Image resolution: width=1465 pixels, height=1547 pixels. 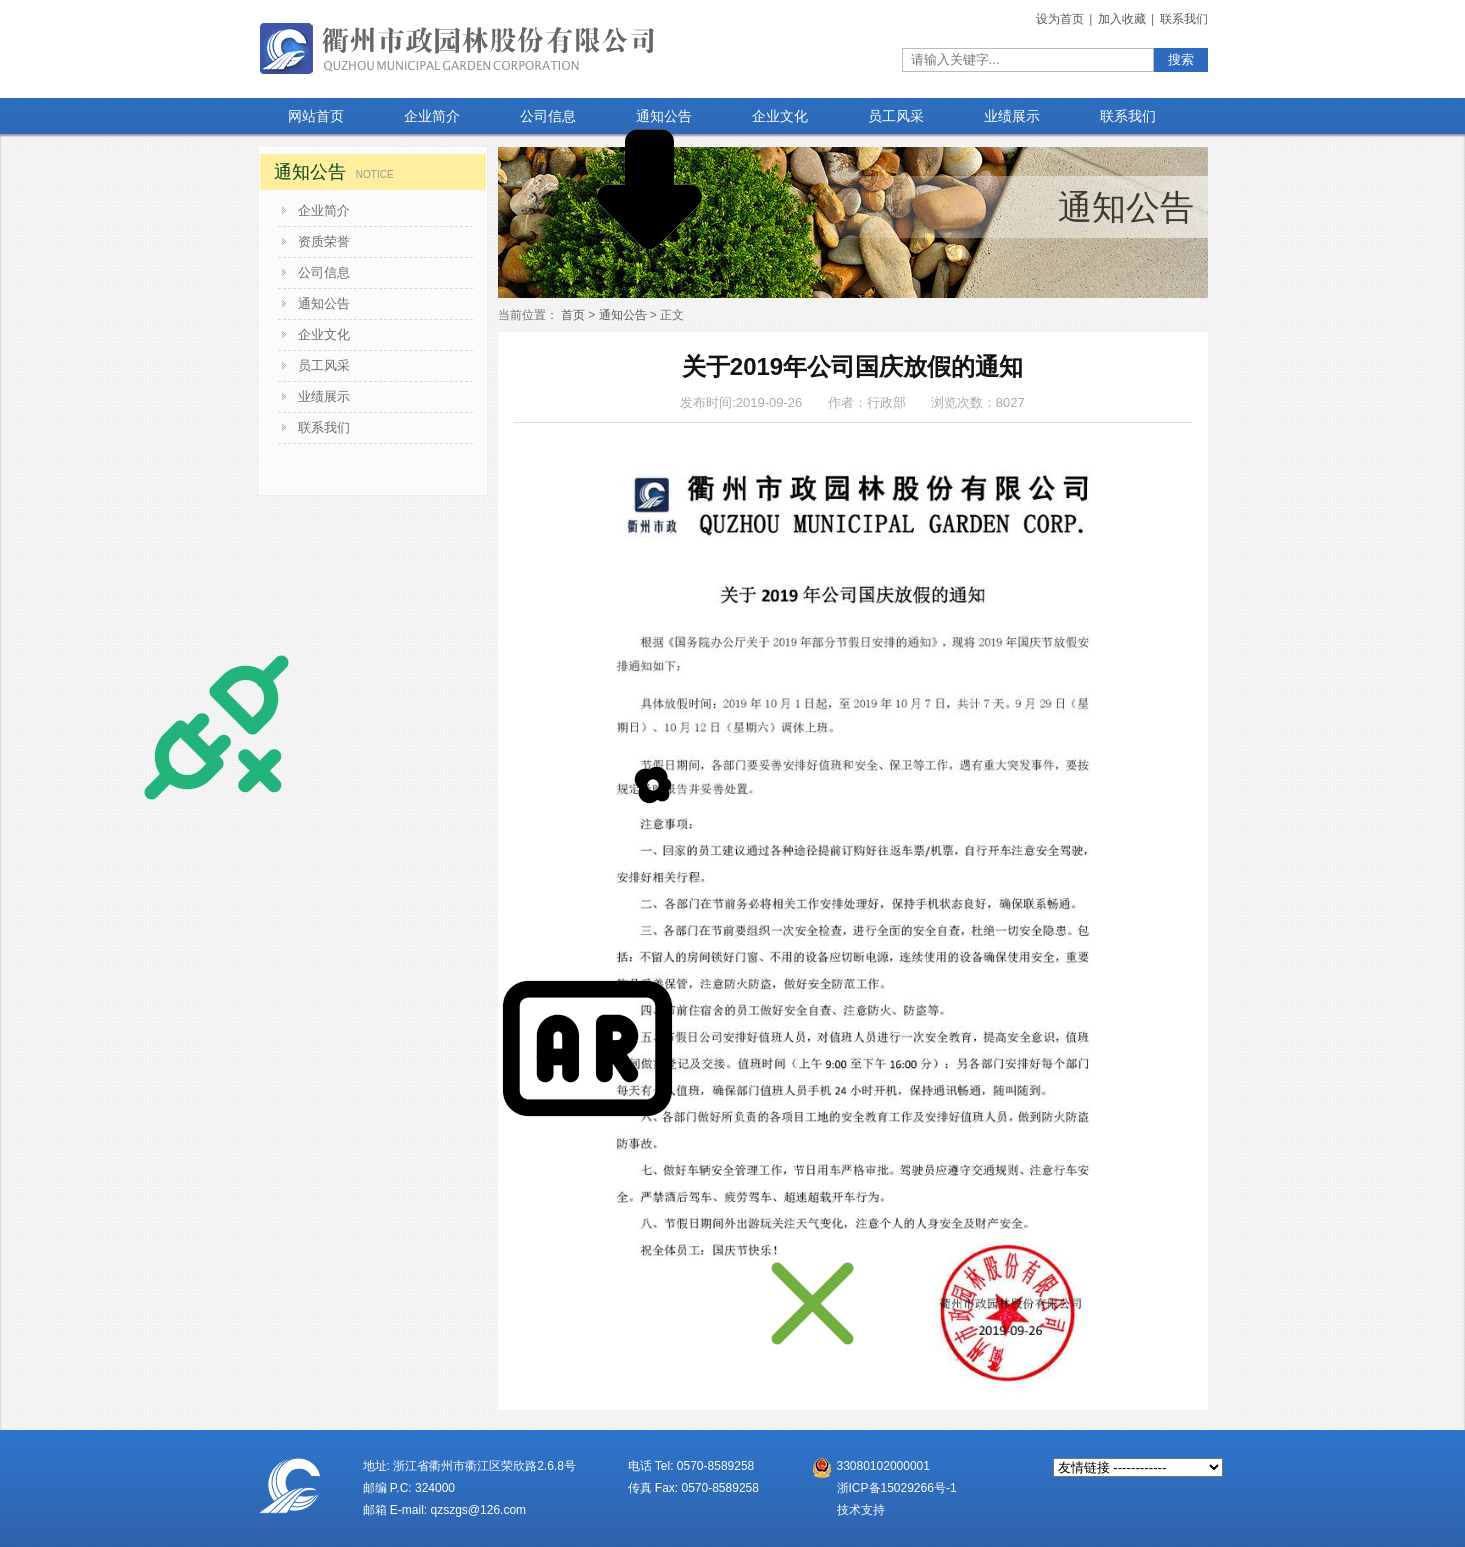 I want to click on download a file or content, so click(x=649, y=190).